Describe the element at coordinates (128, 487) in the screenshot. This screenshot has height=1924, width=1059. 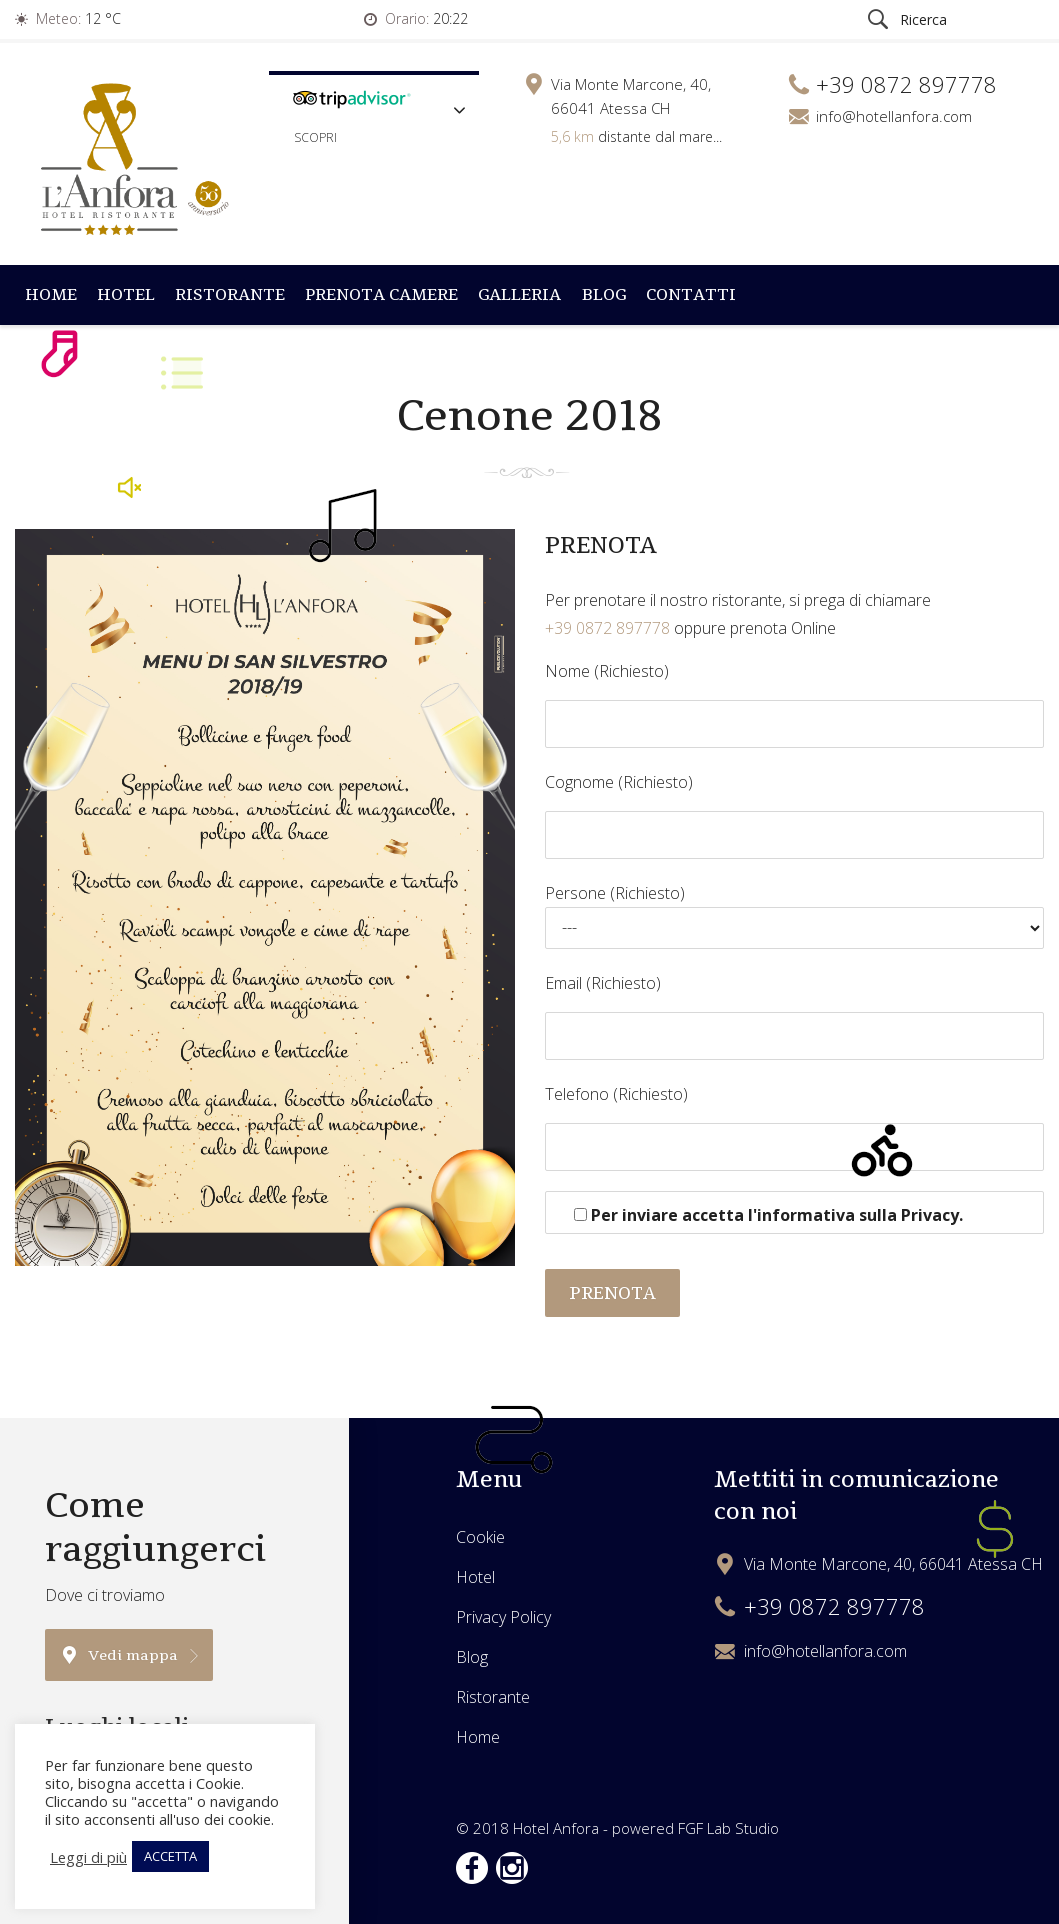
I see `mute audio` at that location.